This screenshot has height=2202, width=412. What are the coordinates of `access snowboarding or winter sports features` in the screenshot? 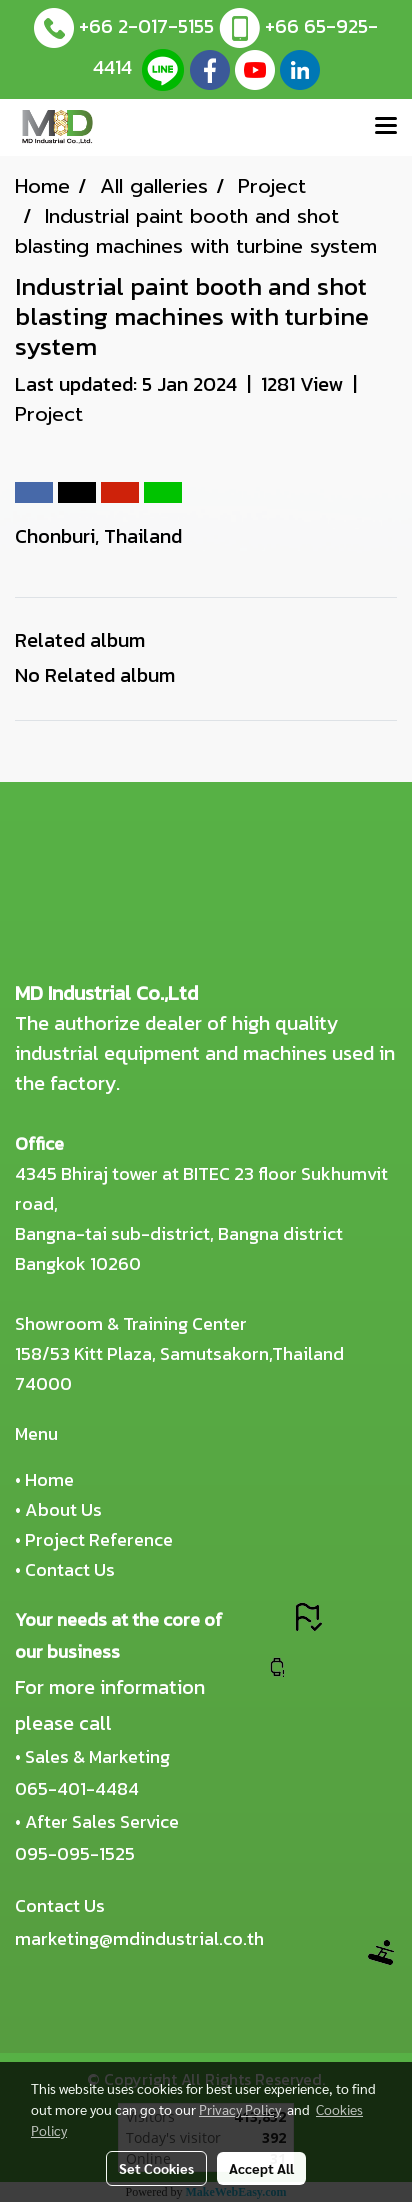 It's located at (382, 1952).